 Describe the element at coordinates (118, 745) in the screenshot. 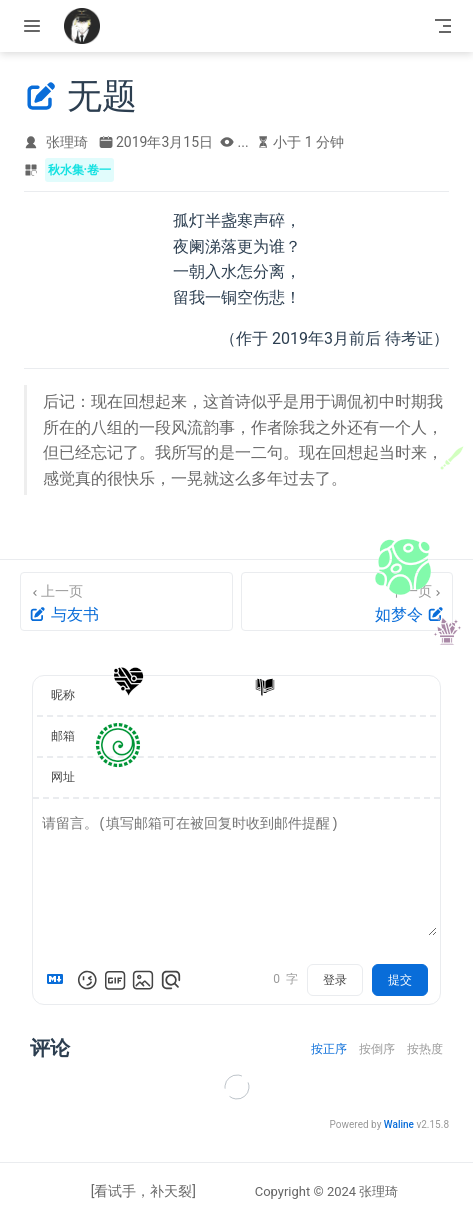

I see `indicates a loading or processing state` at that location.